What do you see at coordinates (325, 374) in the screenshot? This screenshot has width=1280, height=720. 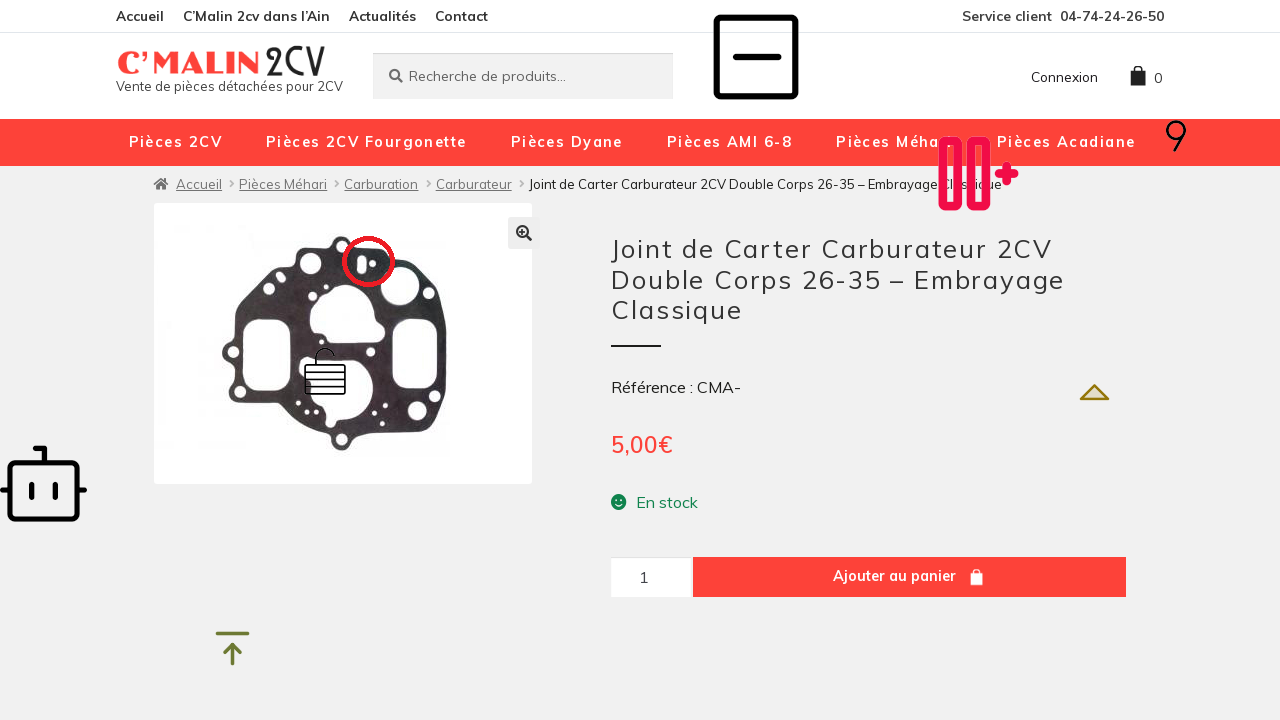 I see `unlocked or unsecured state` at bounding box center [325, 374].